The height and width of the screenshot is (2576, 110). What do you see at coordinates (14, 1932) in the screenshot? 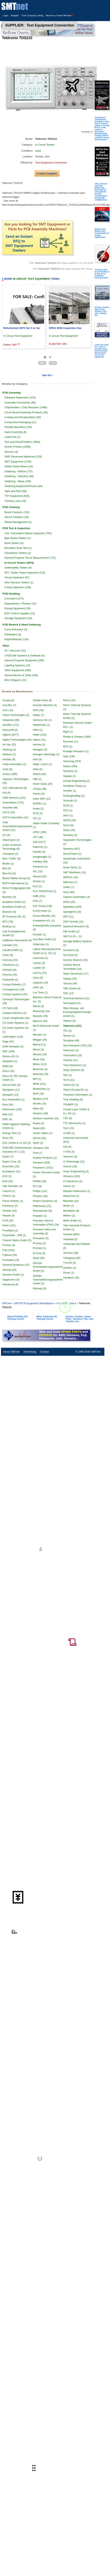
I see `construction or building in progress` at bounding box center [14, 1932].